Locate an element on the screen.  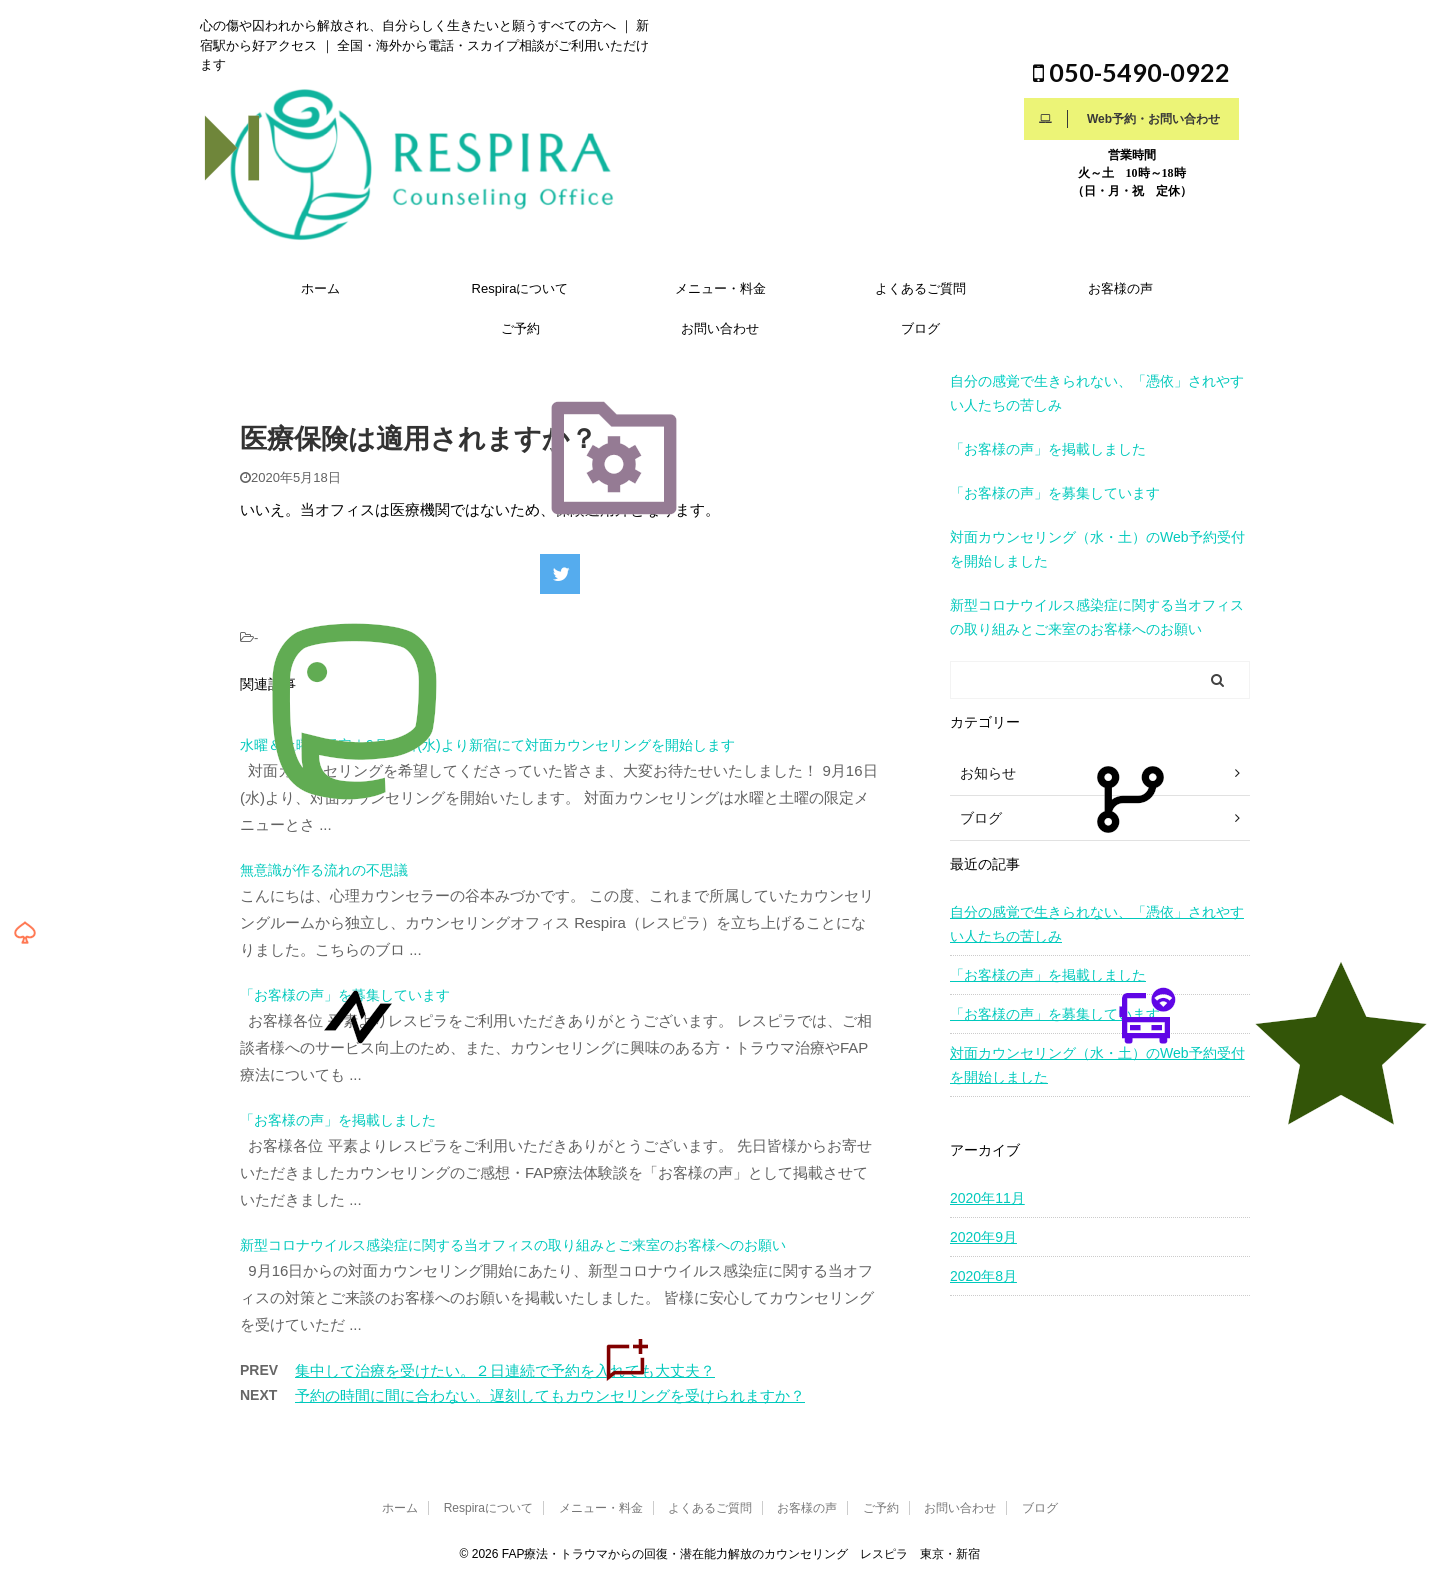
open mastodon app is located at coordinates (351, 711).